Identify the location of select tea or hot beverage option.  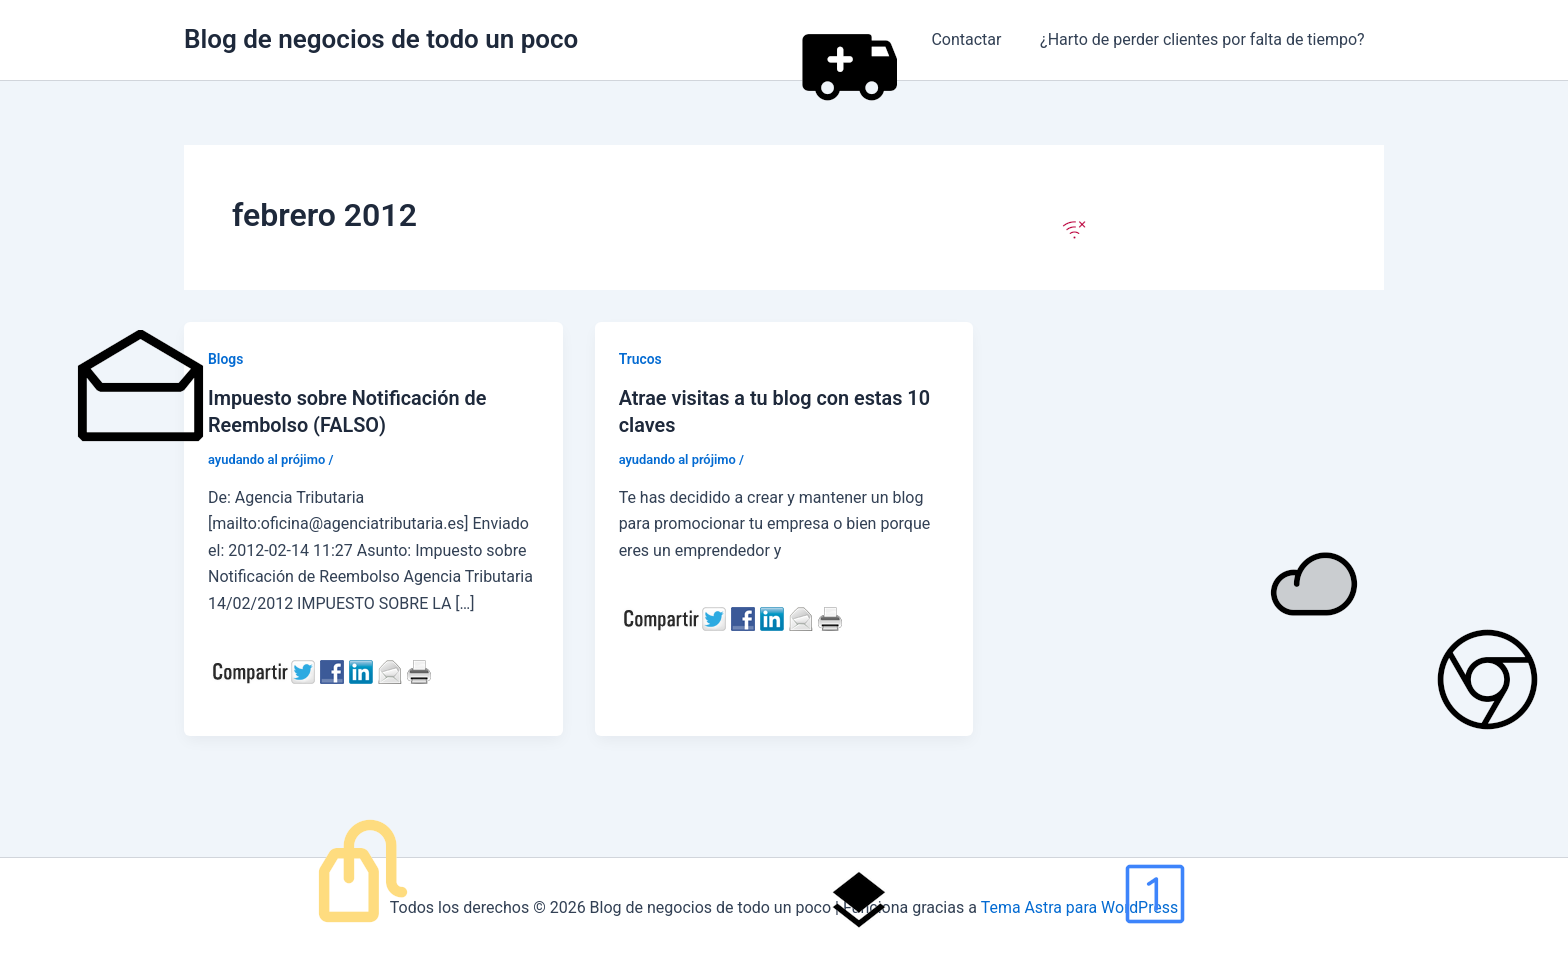
(359, 874).